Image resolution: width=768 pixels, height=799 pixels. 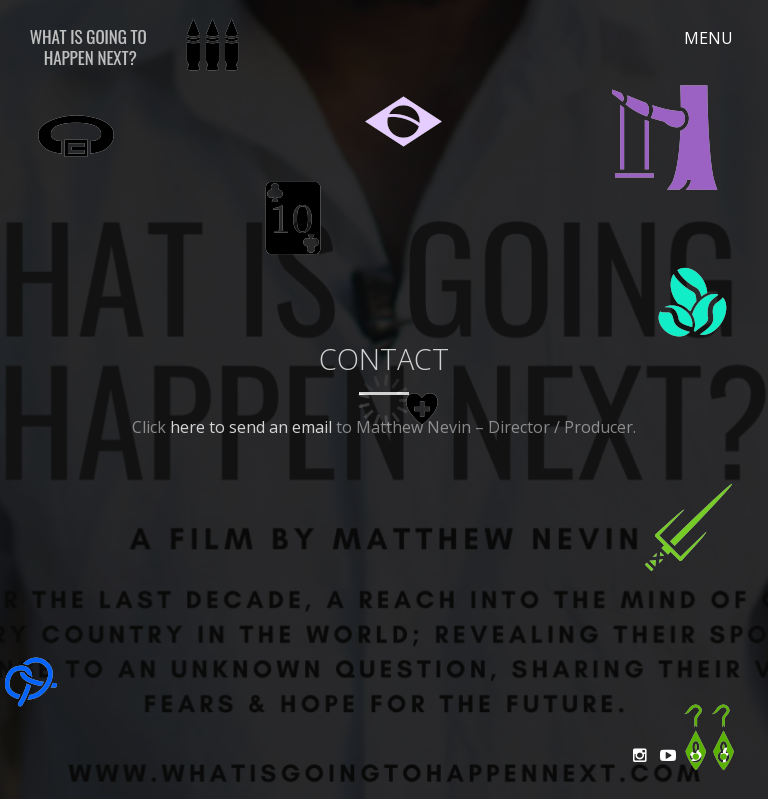 What do you see at coordinates (403, 121) in the screenshot?
I see `select brazilian portuguese language` at bounding box center [403, 121].